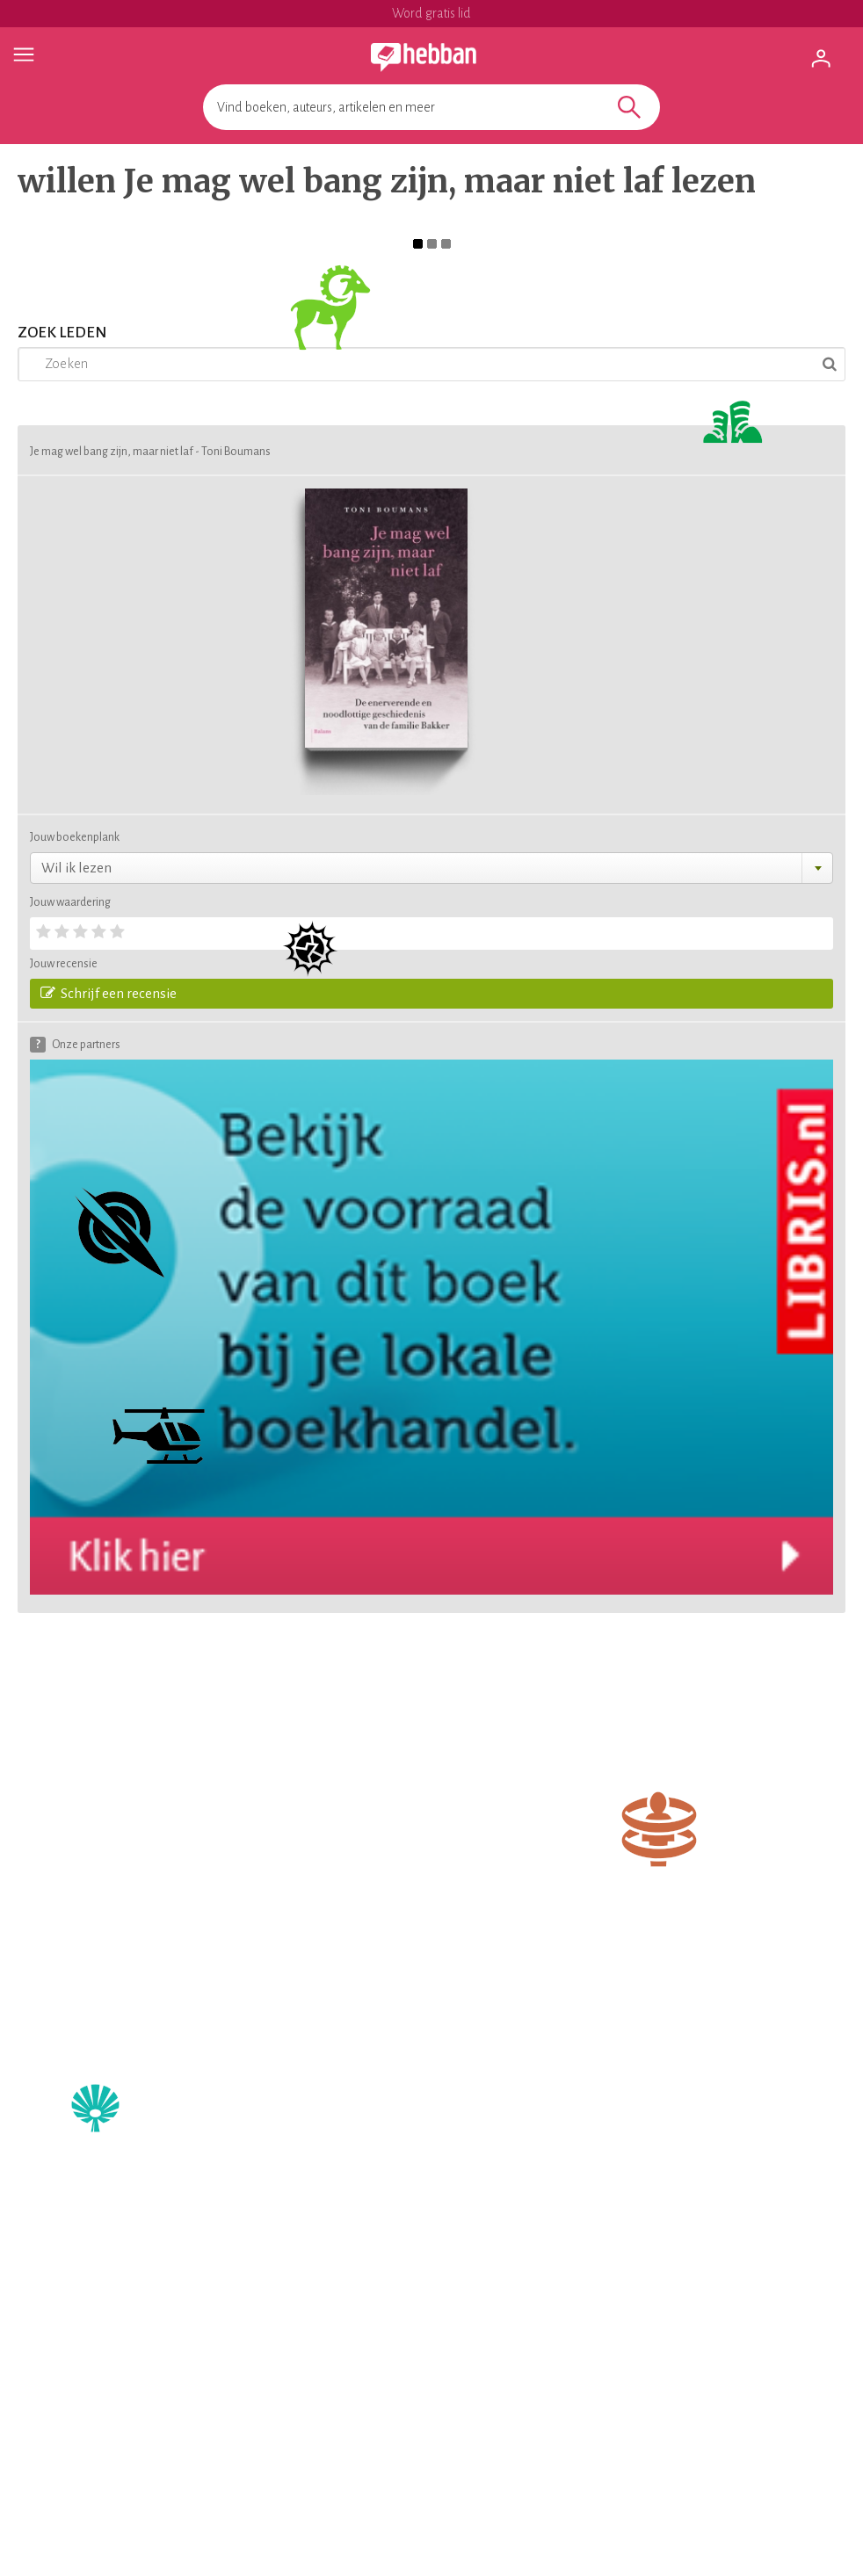 The height and width of the screenshot is (2576, 863). What do you see at coordinates (330, 308) in the screenshot?
I see `represents the Aries zodiac sign` at bounding box center [330, 308].